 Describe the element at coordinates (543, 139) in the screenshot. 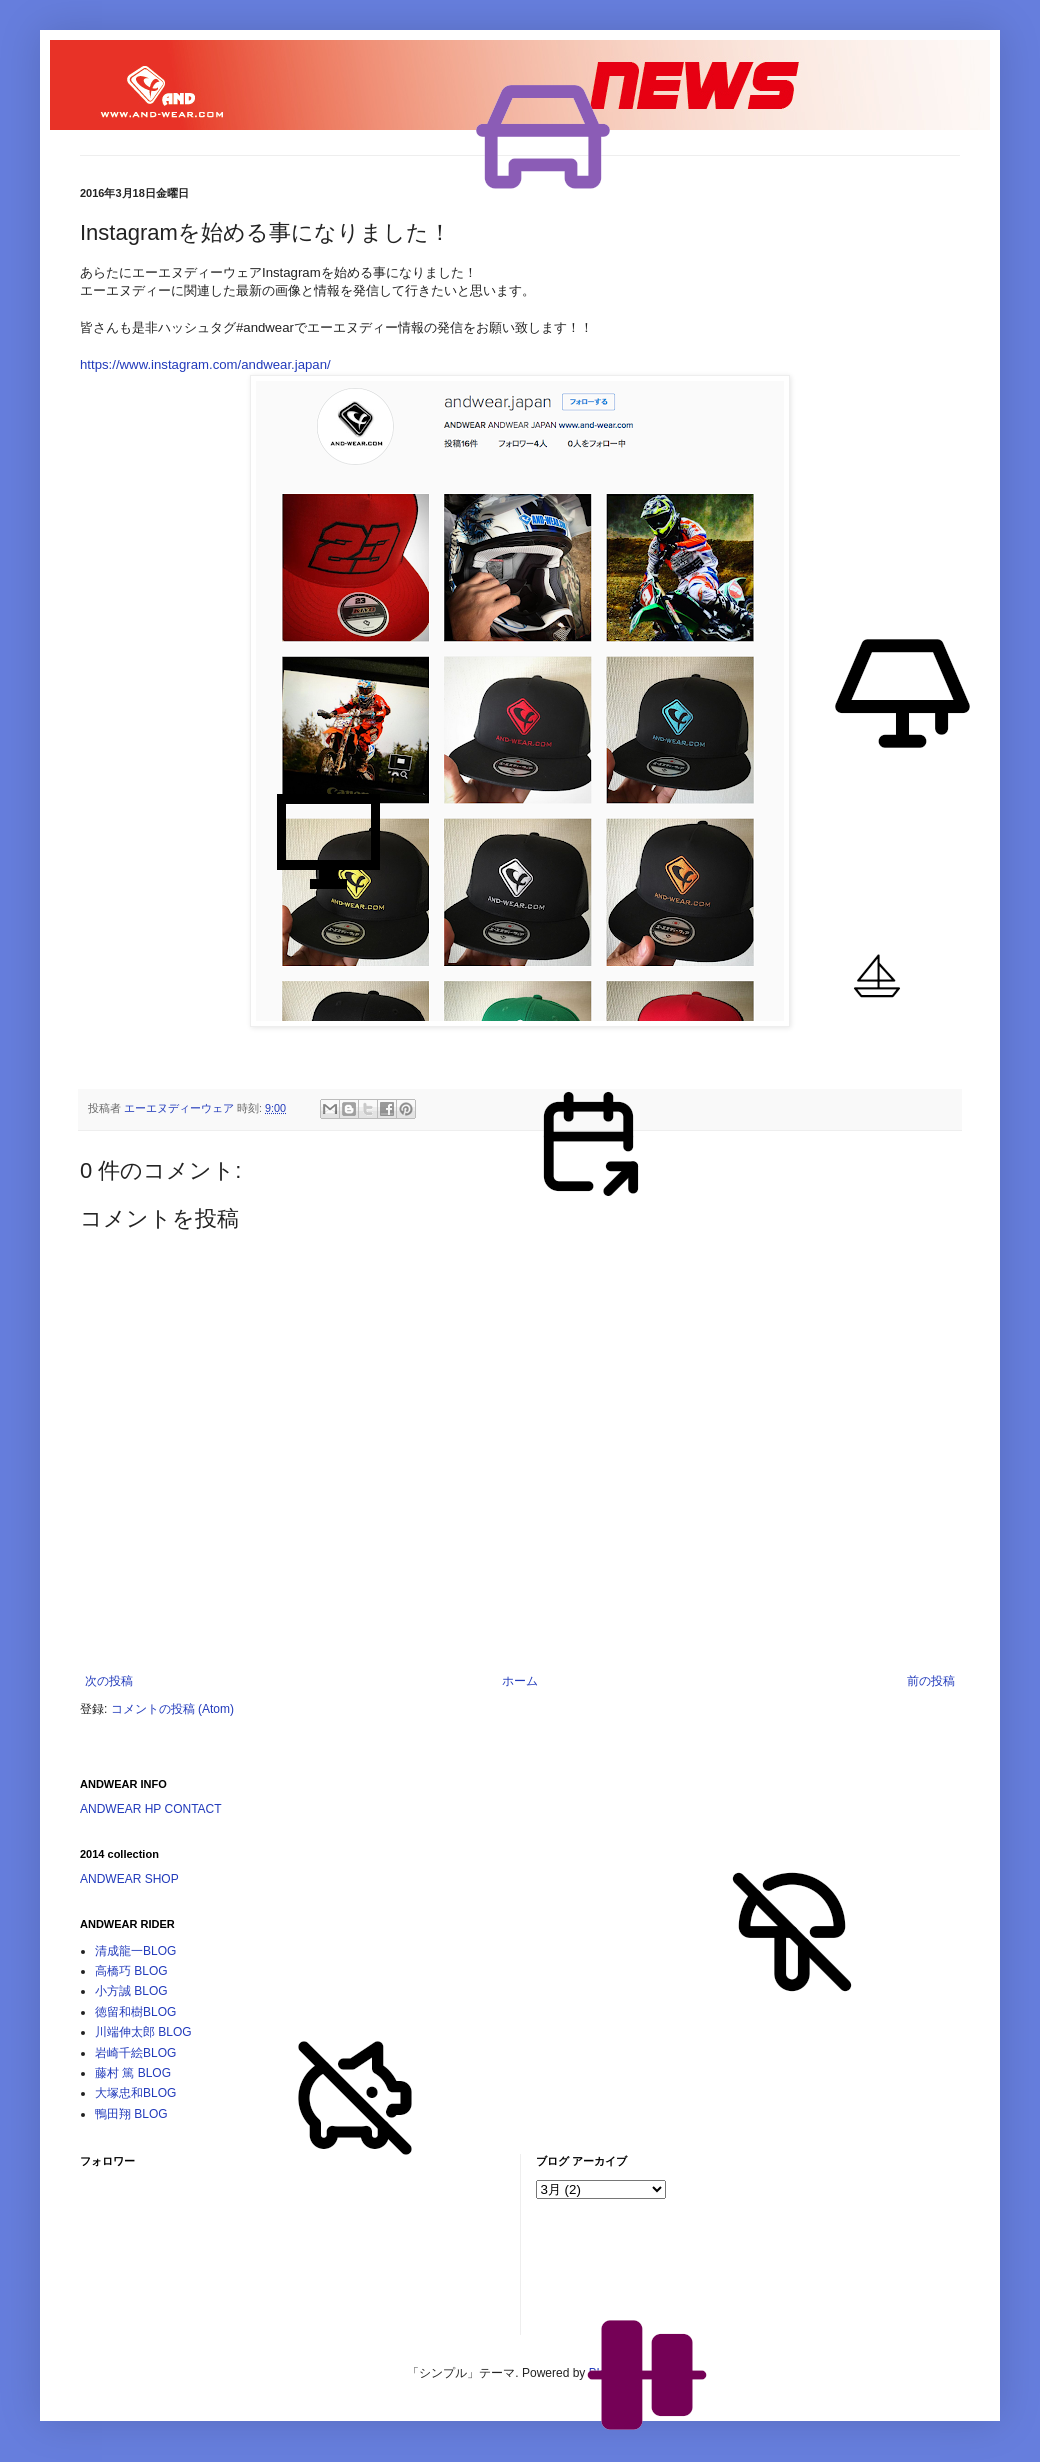

I see `access vehicle or car-related settings` at that location.